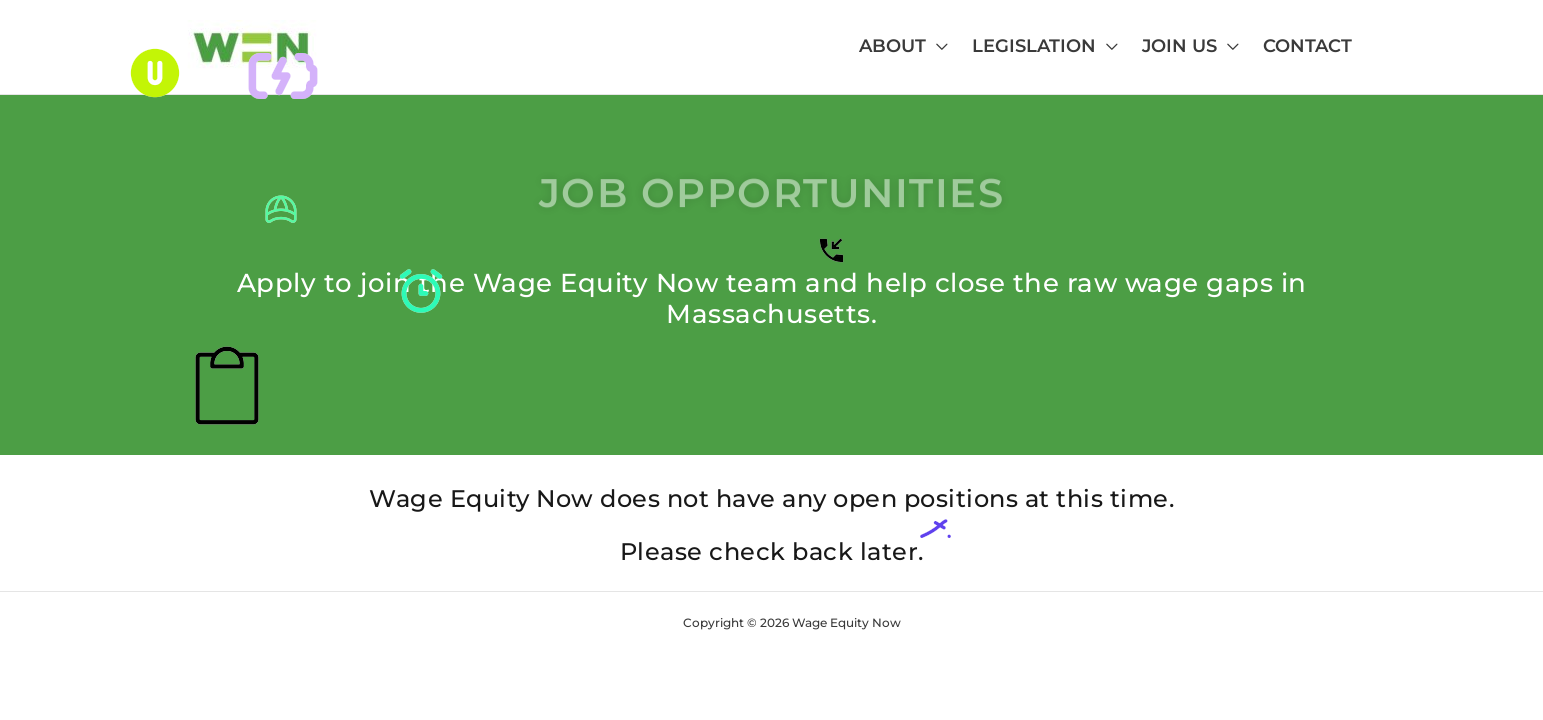  Describe the element at coordinates (935, 529) in the screenshot. I see `indicates maldivian rufiyaa currency` at that location.